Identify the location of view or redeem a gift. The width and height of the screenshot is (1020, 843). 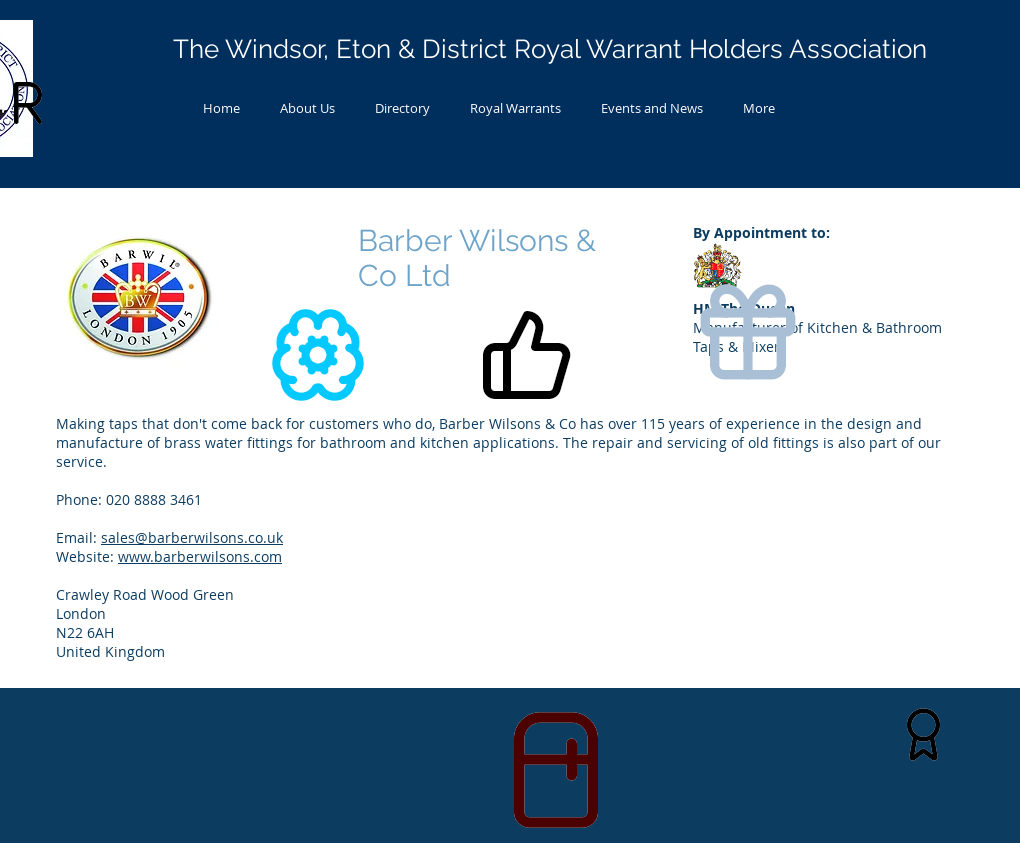
(748, 332).